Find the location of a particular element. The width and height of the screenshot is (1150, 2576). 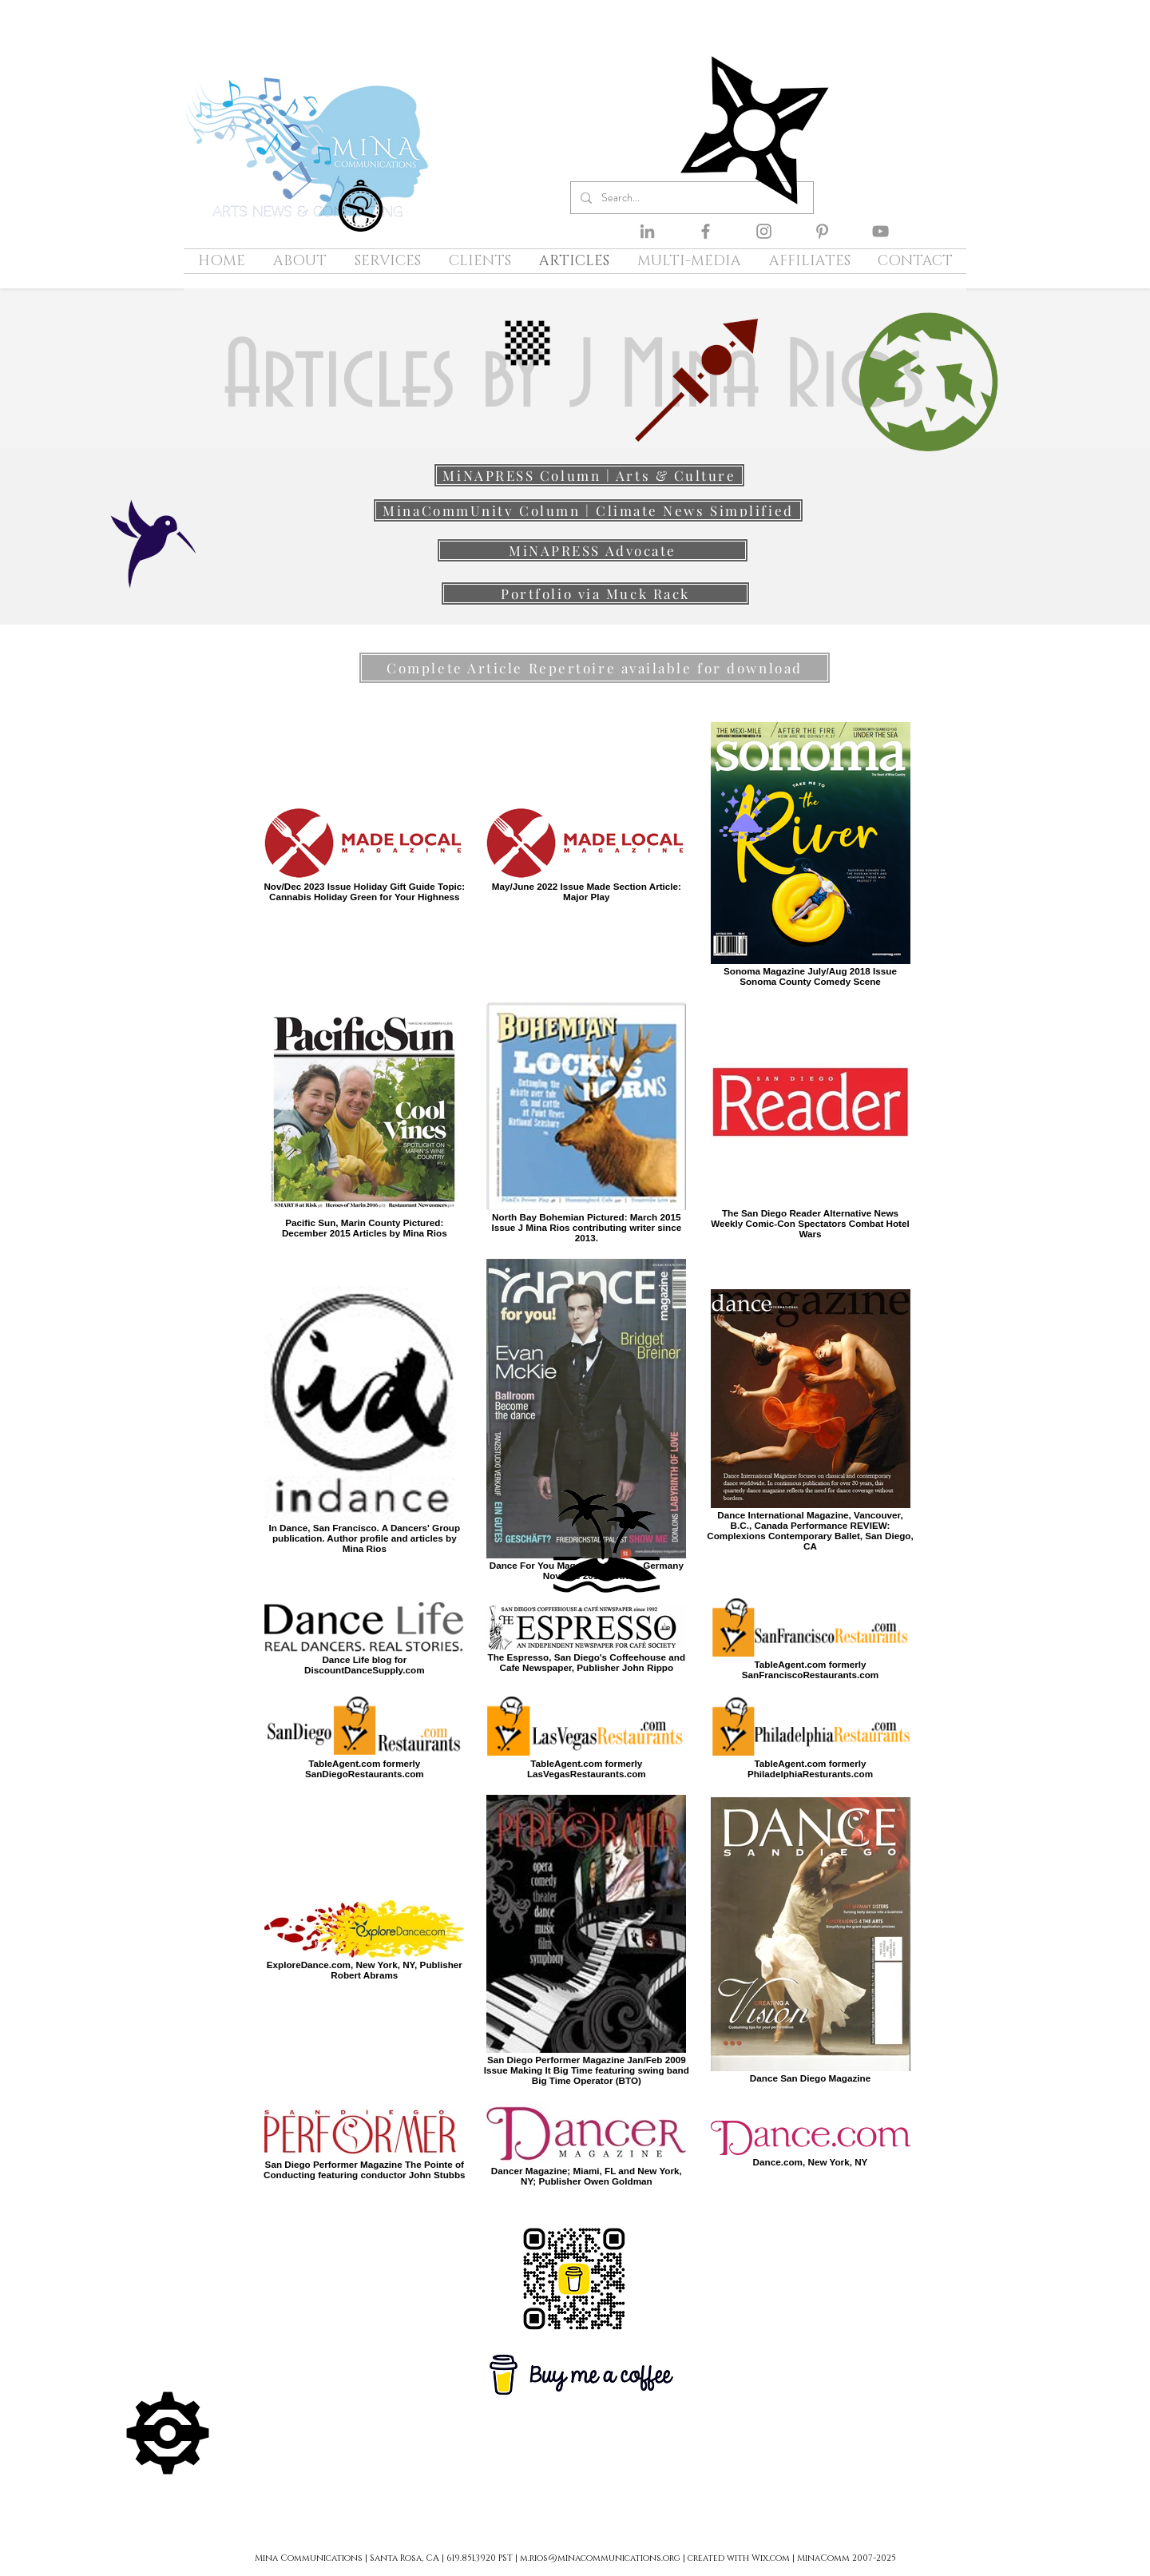

navigate to island or beach location is located at coordinates (606, 1540).